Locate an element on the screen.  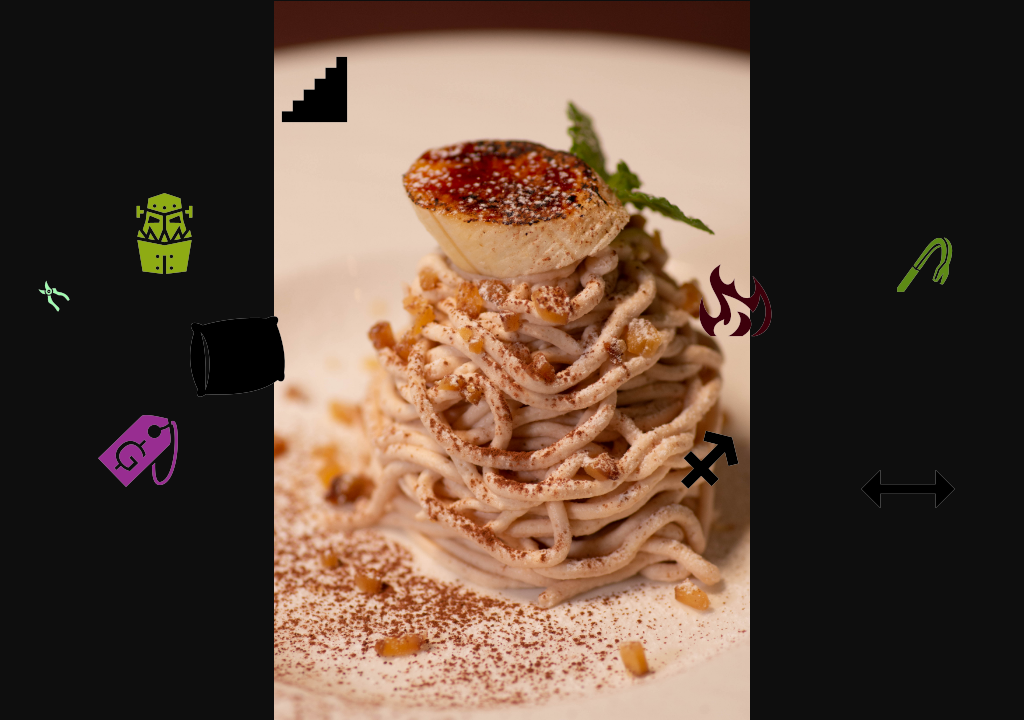
select metal golem character or unit is located at coordinates (164, 233).